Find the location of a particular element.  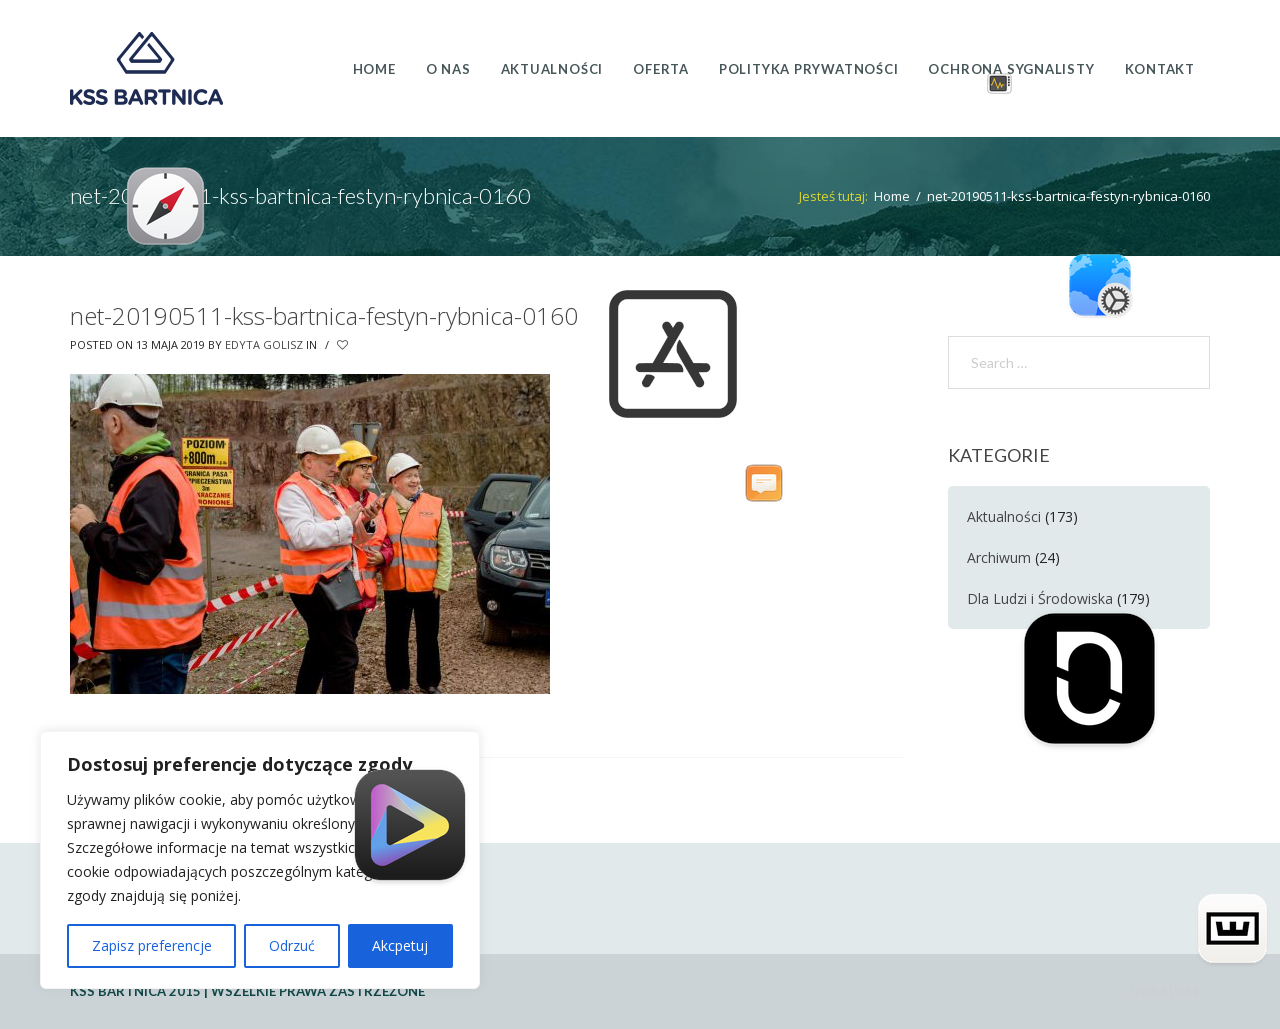

open navigation or direction preferences is located at coordinates (165, 207).